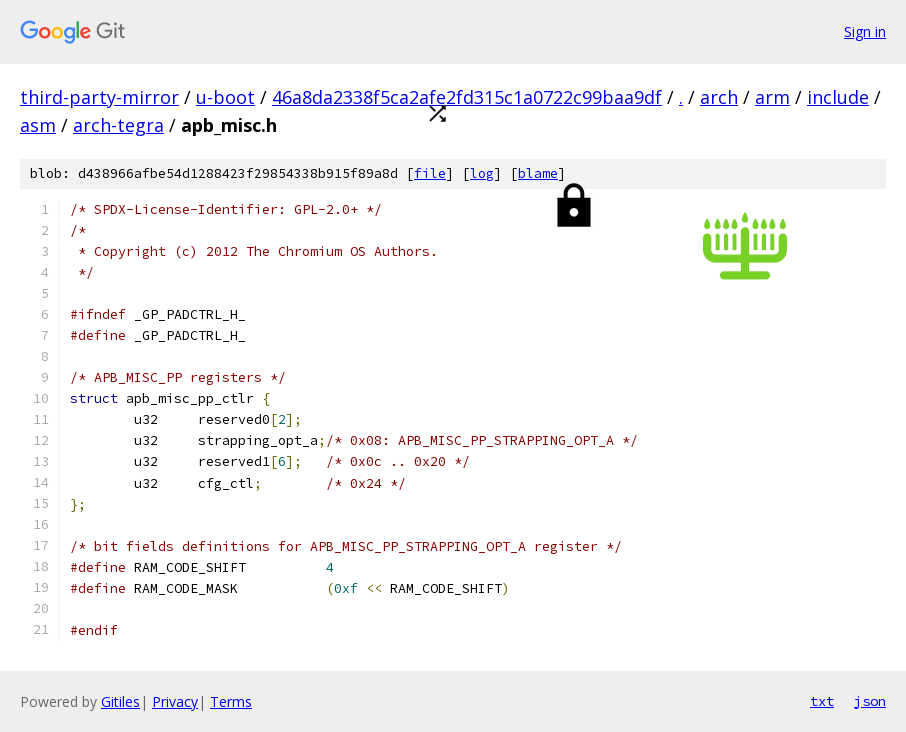 The image size is (906, 732). Describe the element at coordinates (574, 206) in the screenshot. I see `indicates a secure connection` at that location.